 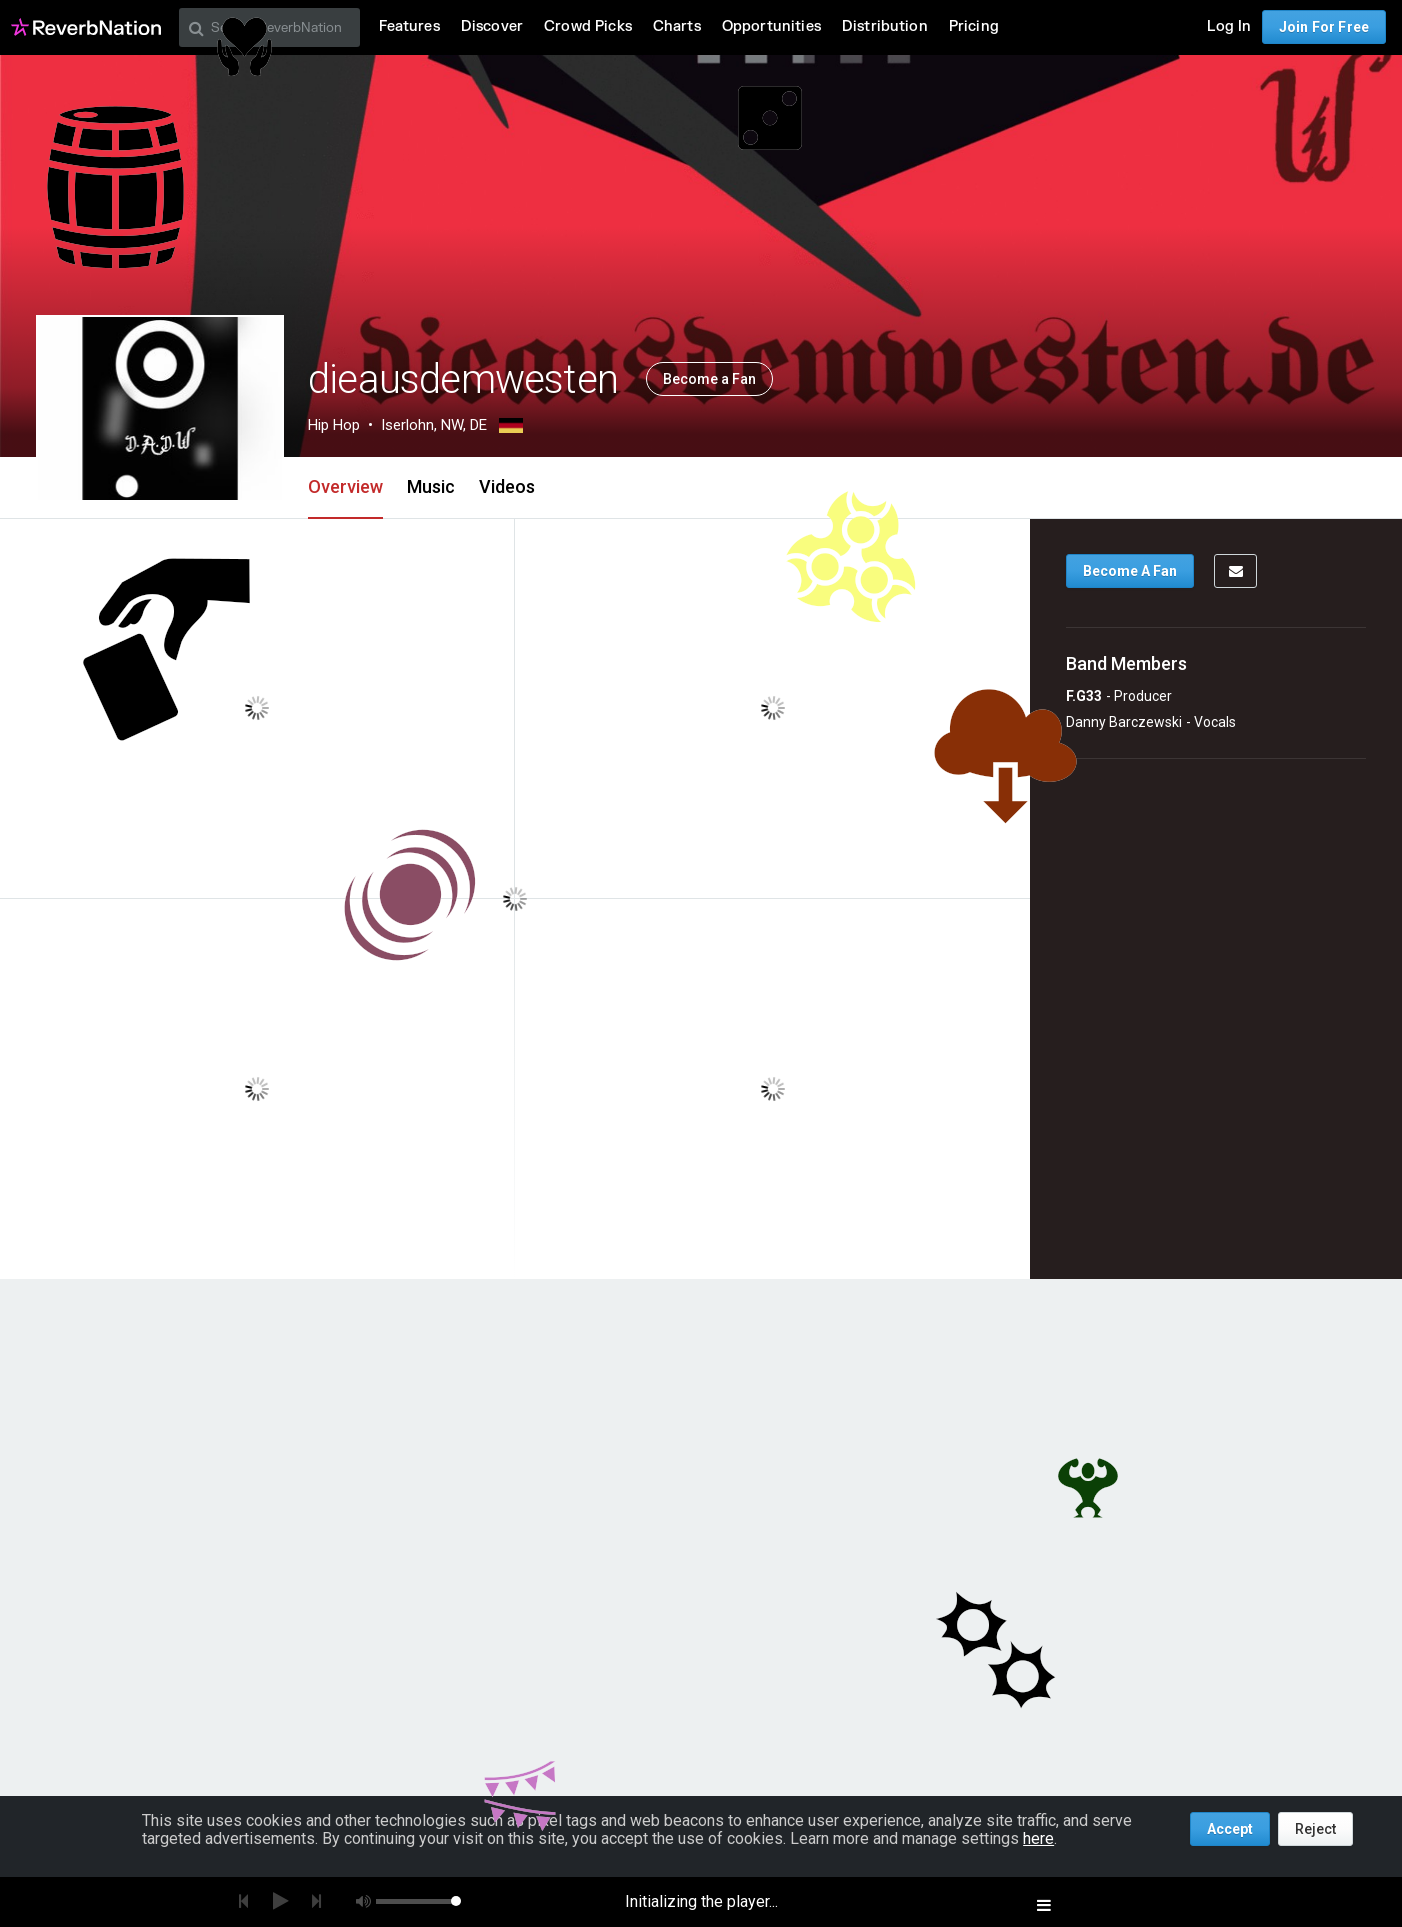 What do you see at coordinates (770, 118) in the screenshot?
I see `roll the dice or randomize` at bounding box center [770, 118].